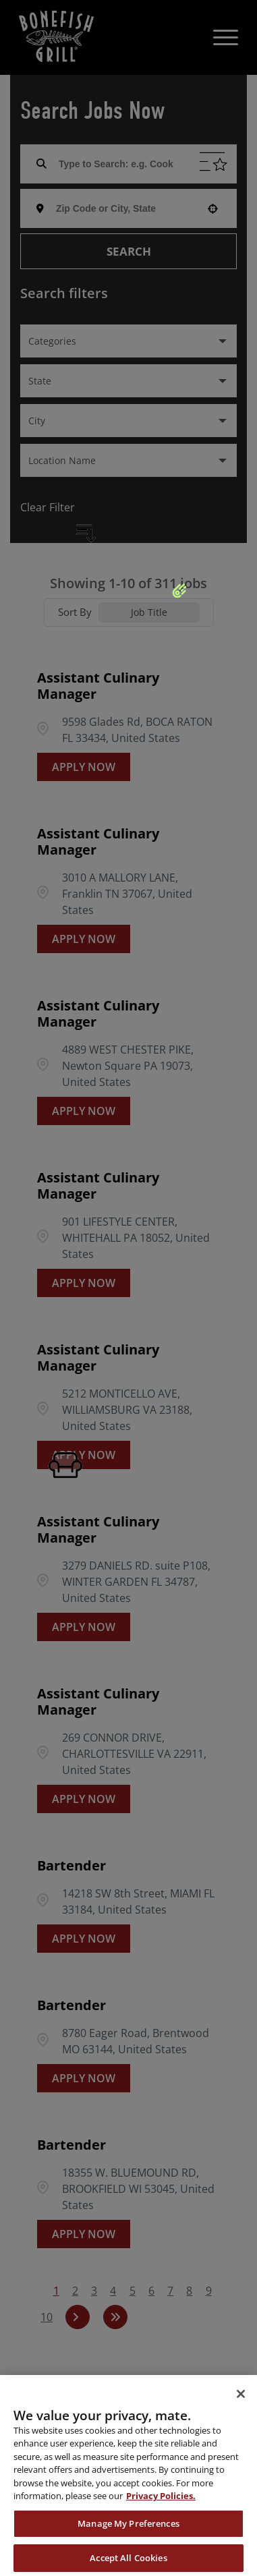 This screenshot has height=2576, width=257. What do you see at coordinates (65, 1466) in the screenshot?
I see `browse furniture or home decor items` at bounding box center [65, 1466].